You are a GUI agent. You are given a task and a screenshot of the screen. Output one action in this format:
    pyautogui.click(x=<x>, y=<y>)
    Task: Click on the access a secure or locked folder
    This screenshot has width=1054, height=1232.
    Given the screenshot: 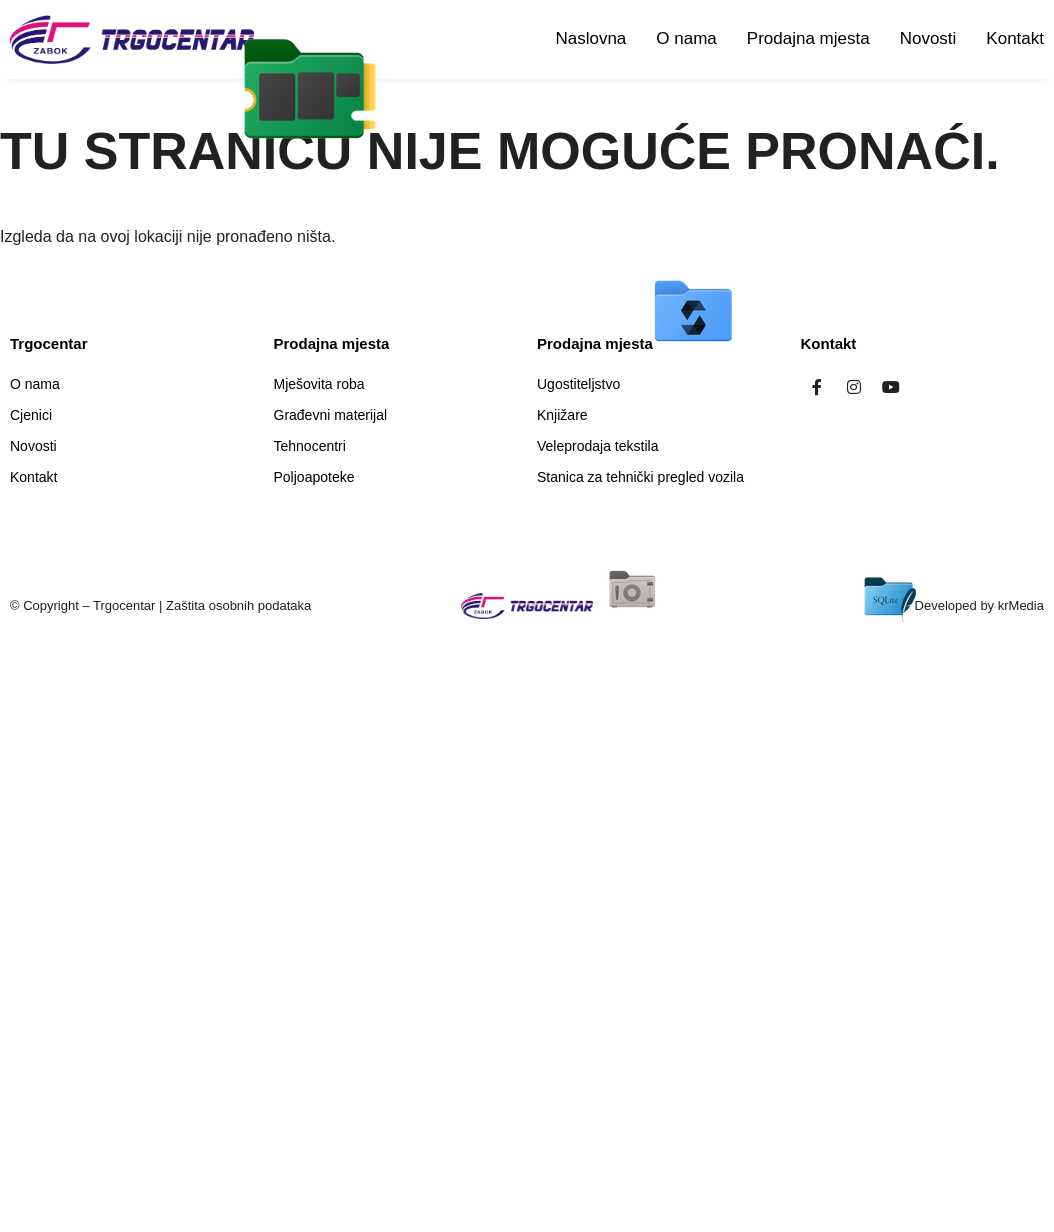 What is the action you would take?
    pyautogui.click(x=632, y=590)
    